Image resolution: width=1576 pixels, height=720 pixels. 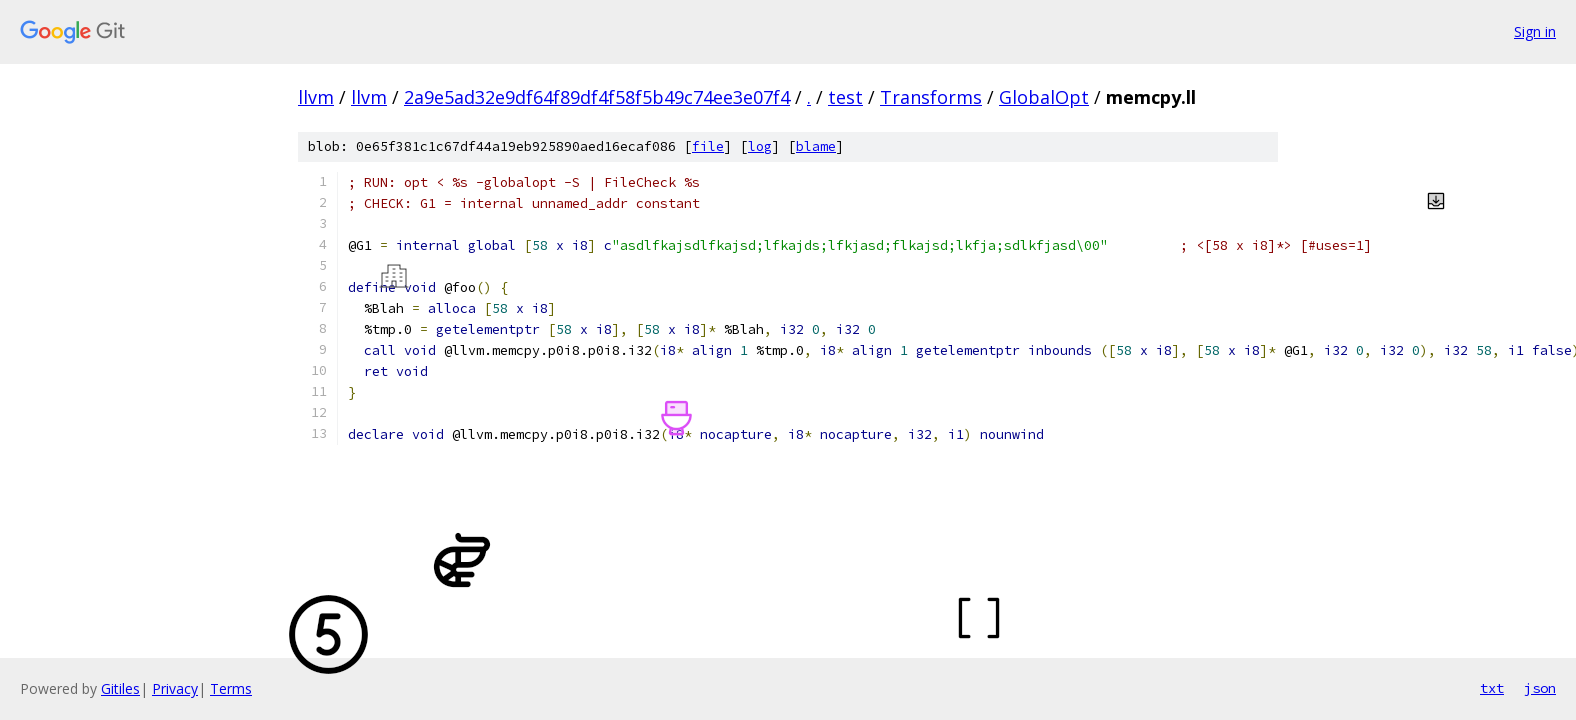 I want to click on indicates restroom or bathroom location, so click(x=676, y=417).